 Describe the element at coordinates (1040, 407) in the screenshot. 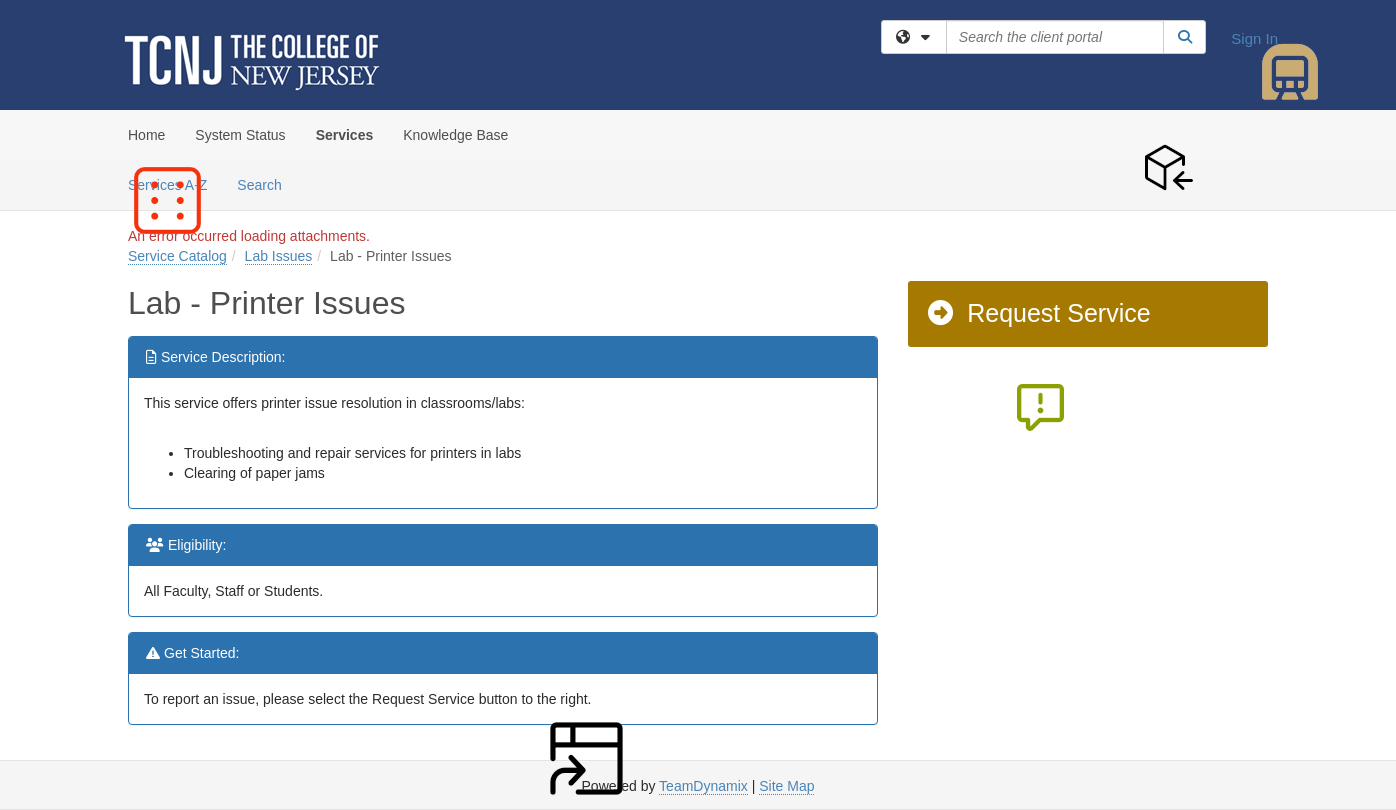

I see `report an issue or problem` at that location.